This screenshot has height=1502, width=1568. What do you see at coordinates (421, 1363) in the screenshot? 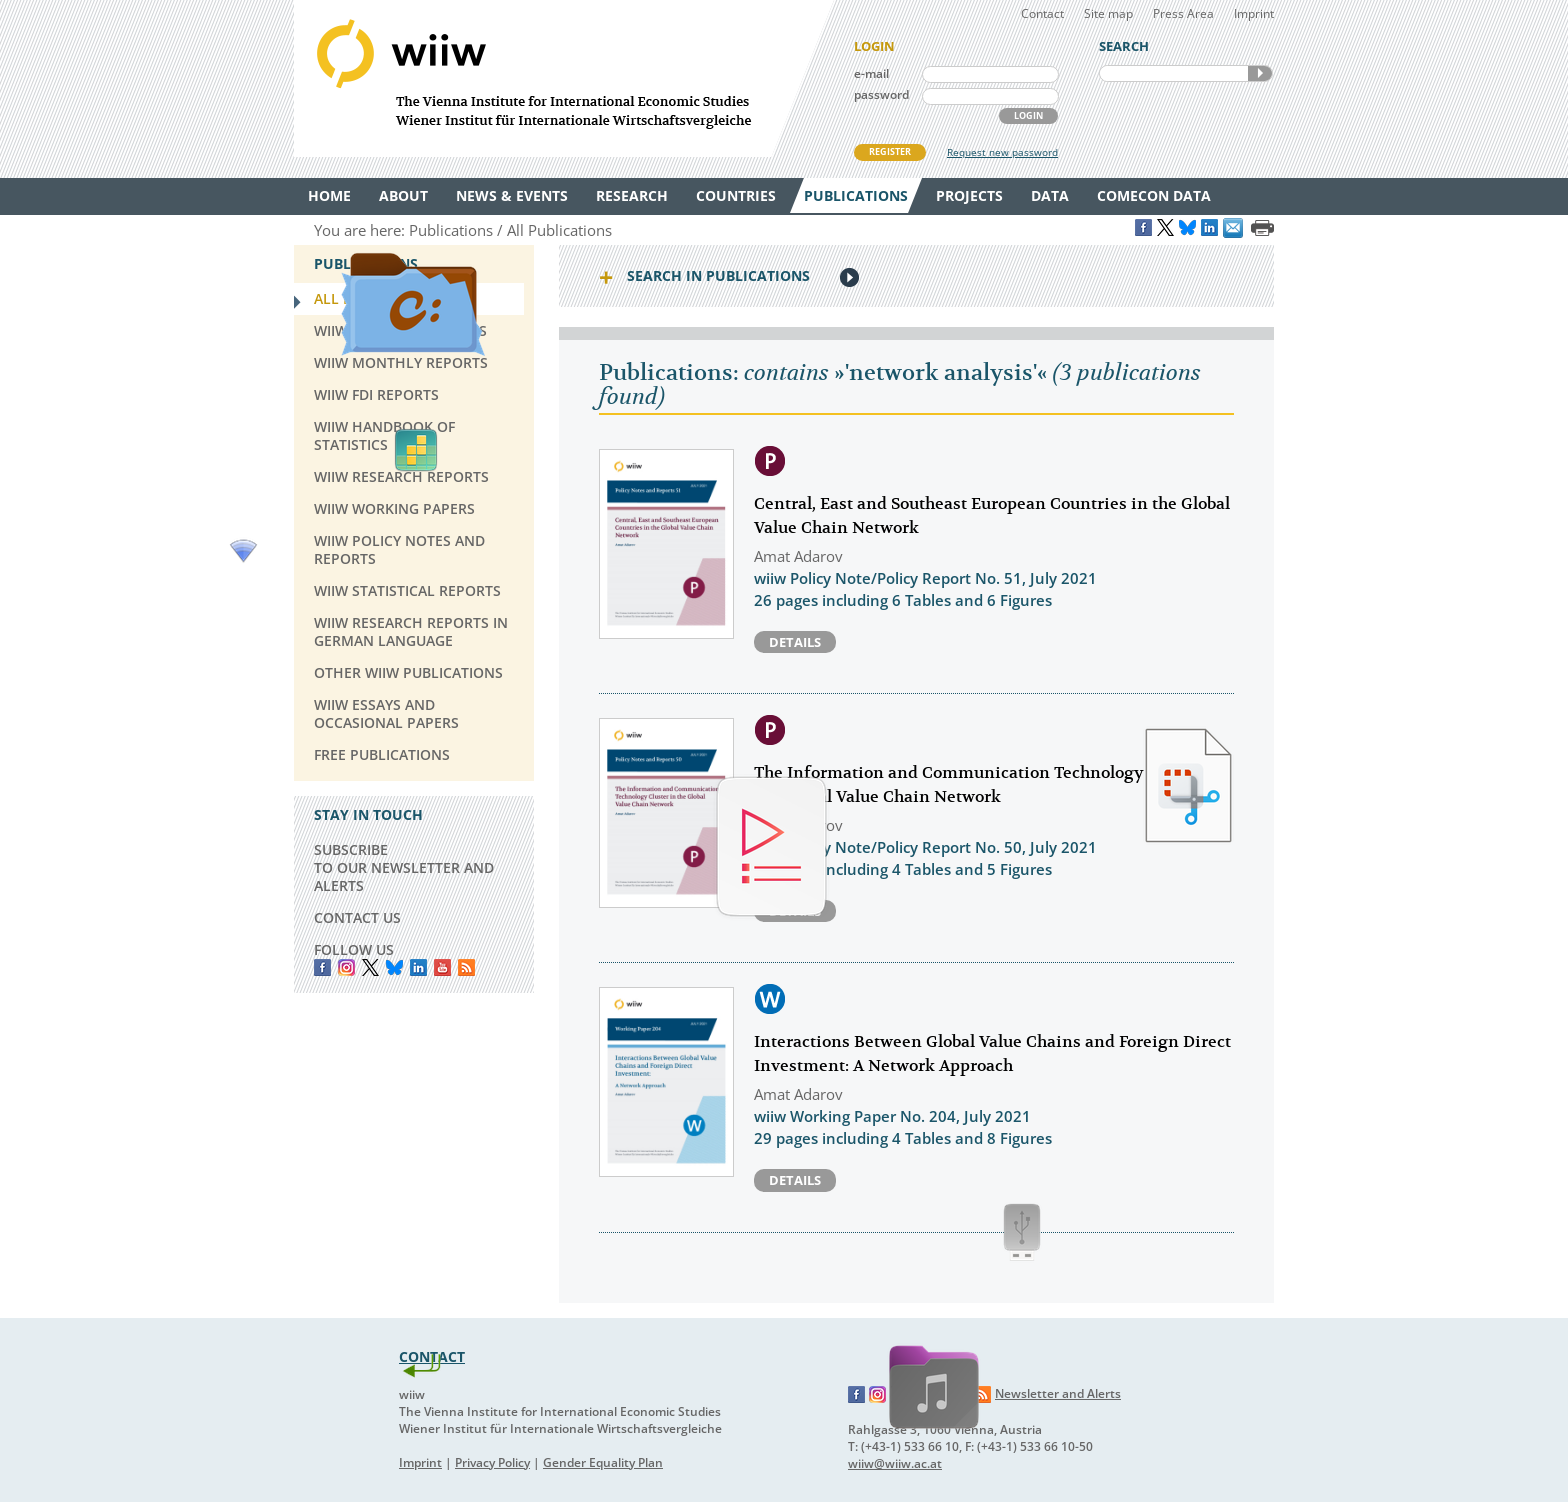
I see `reply to all recipients in an email thread` at bounding box center [421, 1363].